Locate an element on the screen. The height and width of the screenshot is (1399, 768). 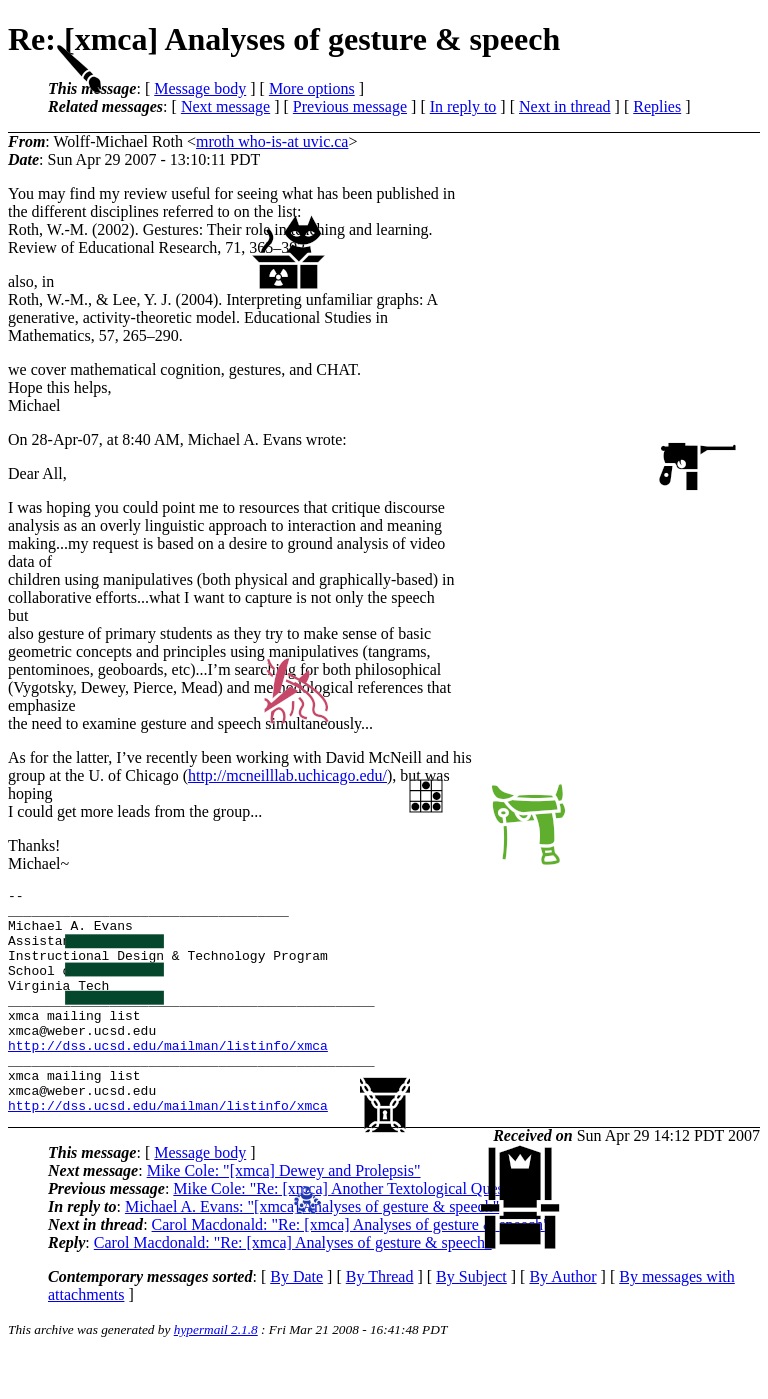
cut or trim hair is located at coordinates (297, 690).